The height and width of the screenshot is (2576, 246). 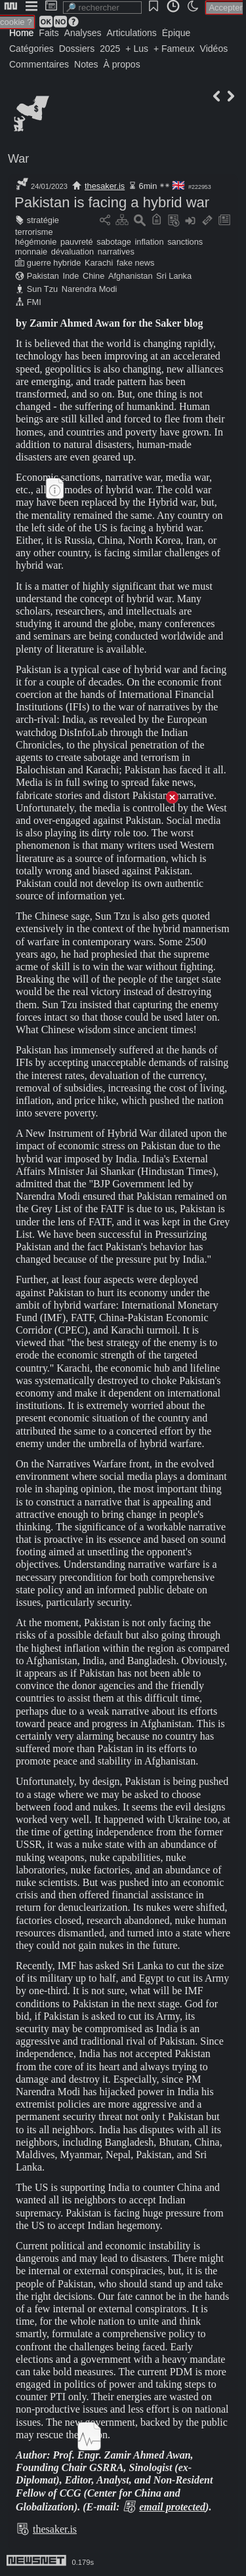 I want to click on view the readme documentation file, so click(x=54, y=488).